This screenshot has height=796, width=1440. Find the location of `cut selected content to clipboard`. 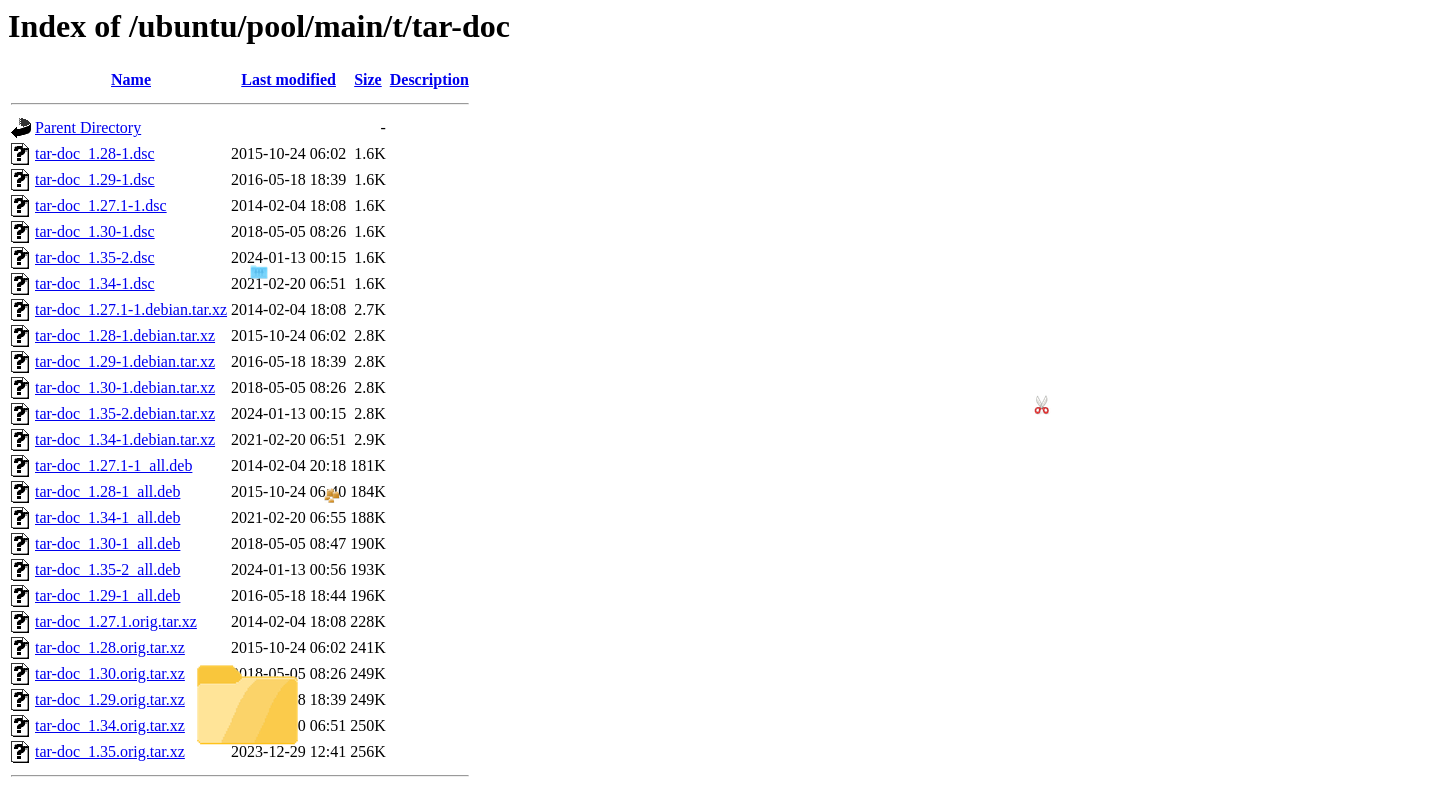

cut selected content to clipboard is located at coordinates (1041, 404).